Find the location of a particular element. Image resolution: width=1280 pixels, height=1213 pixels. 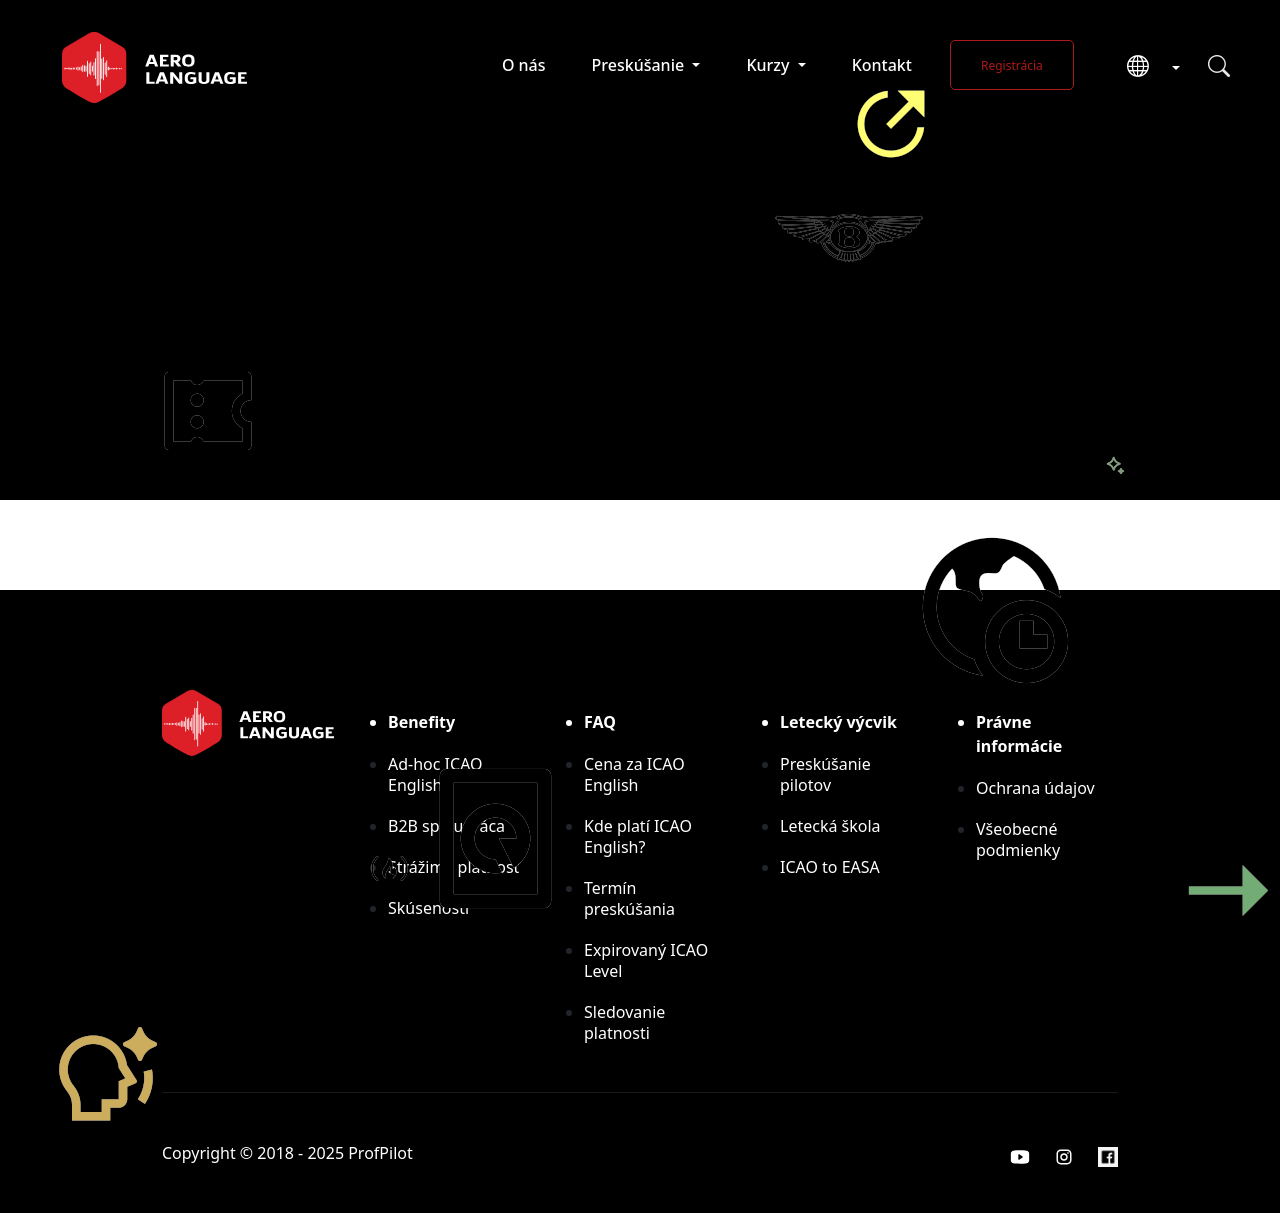

navigate to the next step or page is located at coordinates (1228, 890).